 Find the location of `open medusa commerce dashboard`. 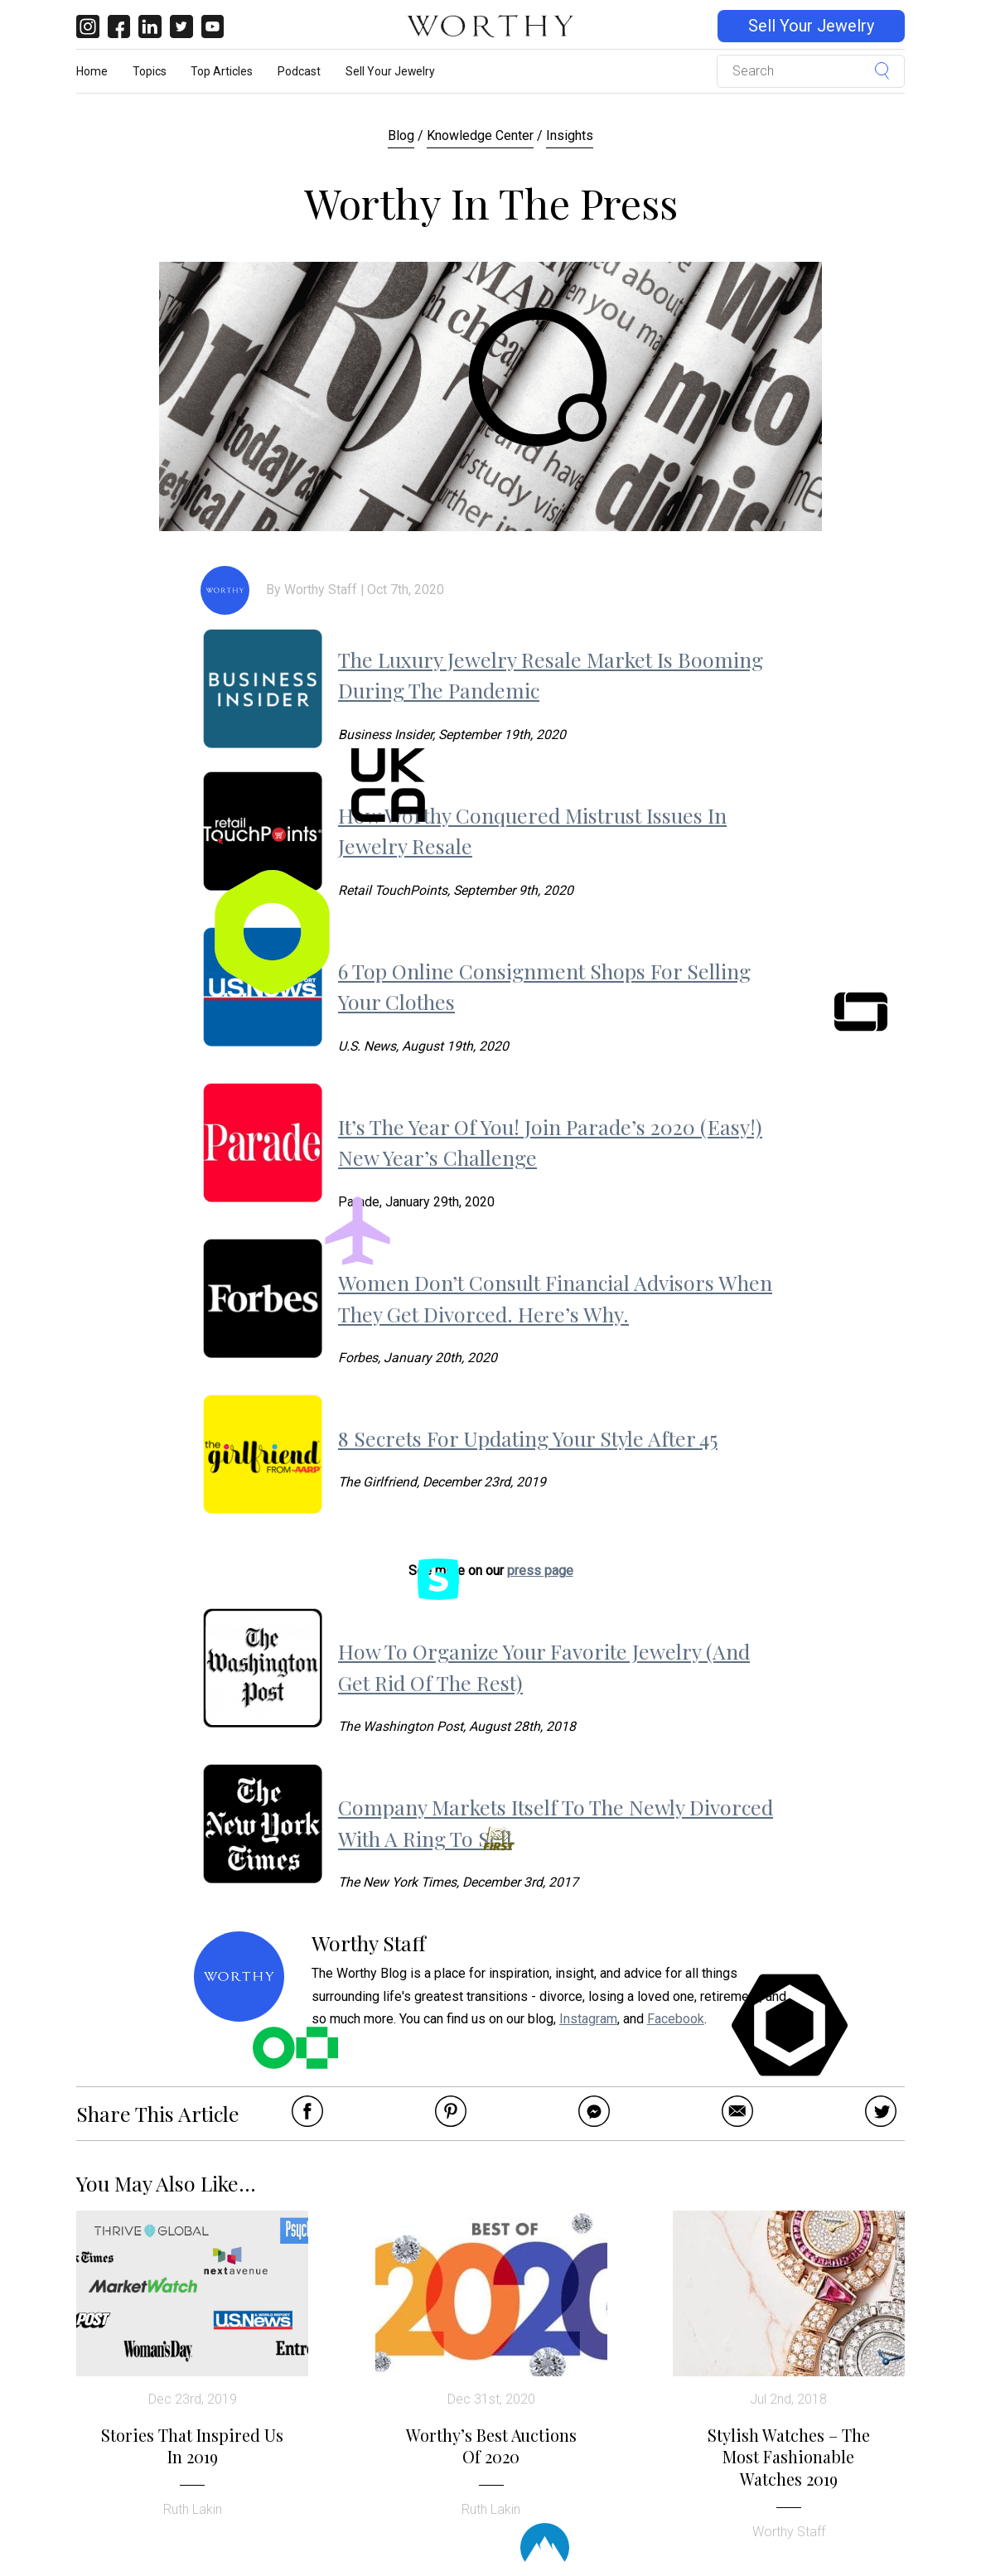

open medusa commerce dashboard is located at coordinates (272, 931).